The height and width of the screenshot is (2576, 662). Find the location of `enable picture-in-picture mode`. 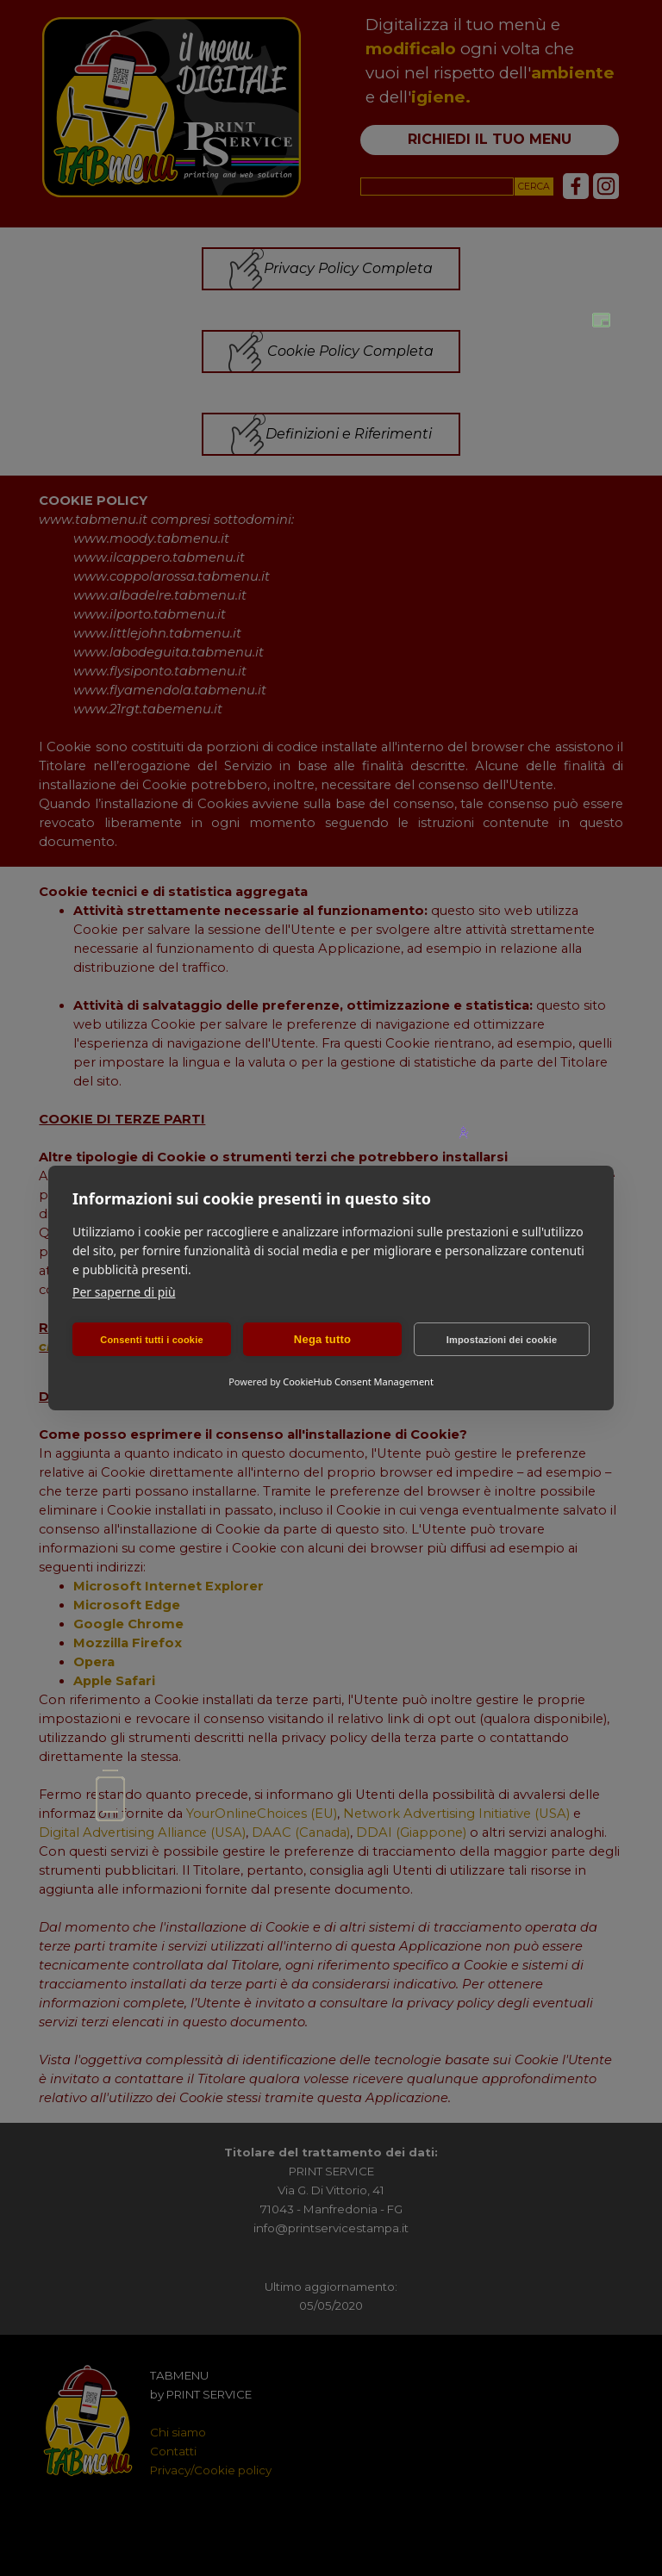

enable picture-in-picture mode is located at coordinates (601, 320).